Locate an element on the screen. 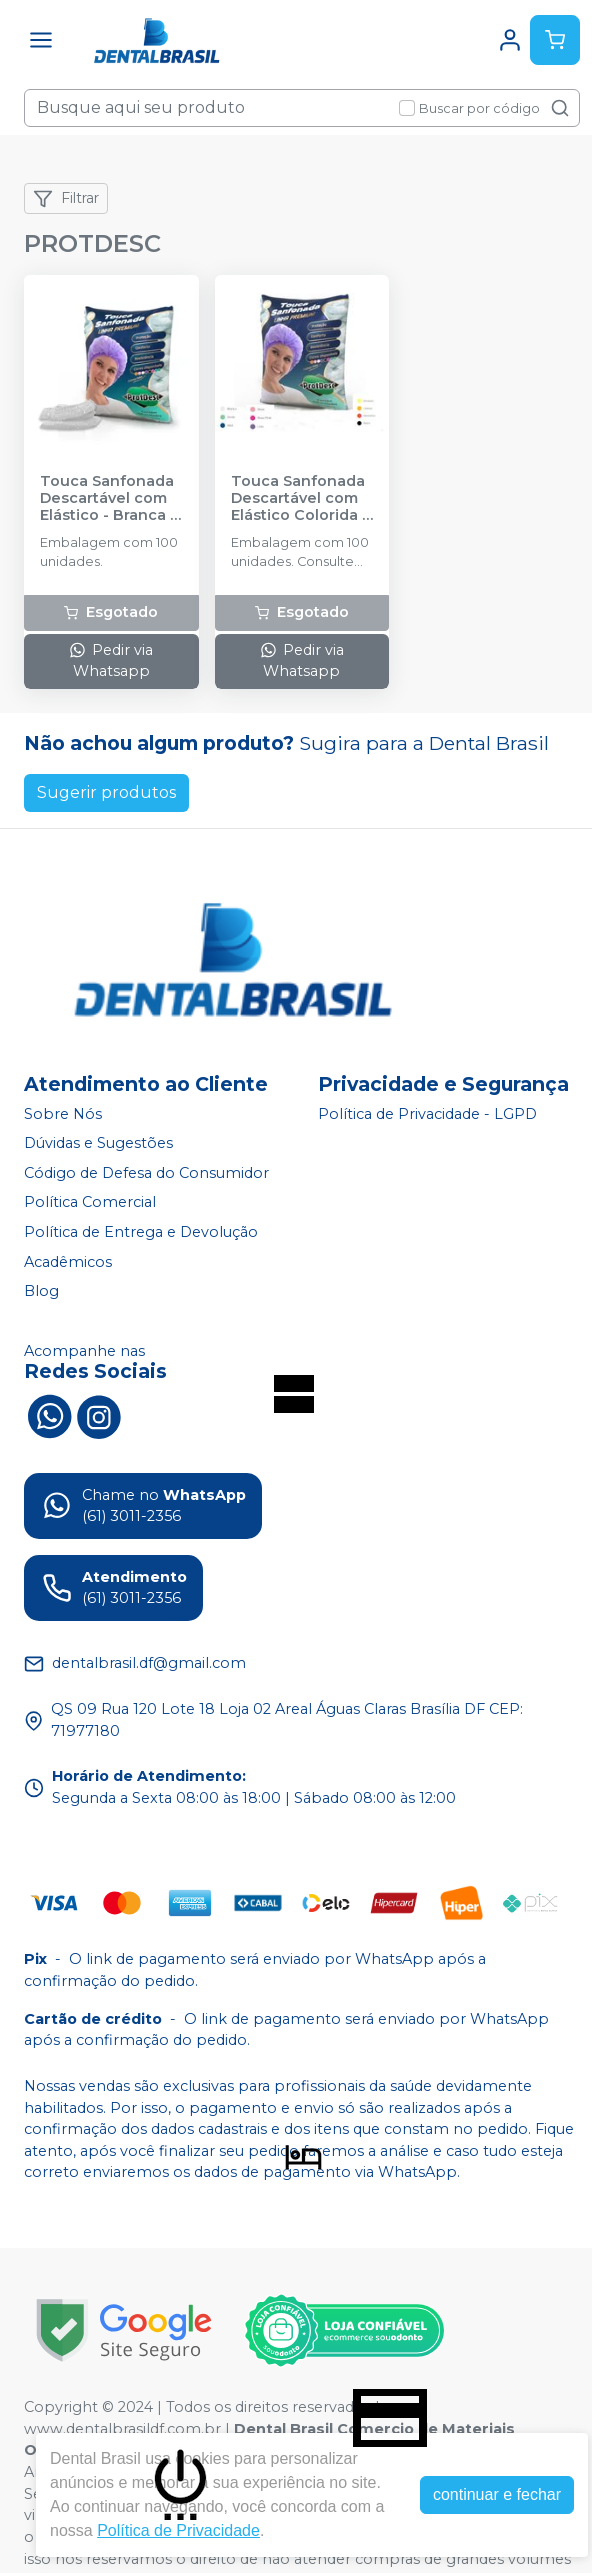 The image size is (592, 2573). switch to agenda or list view is located at coordinates (295, 1394).